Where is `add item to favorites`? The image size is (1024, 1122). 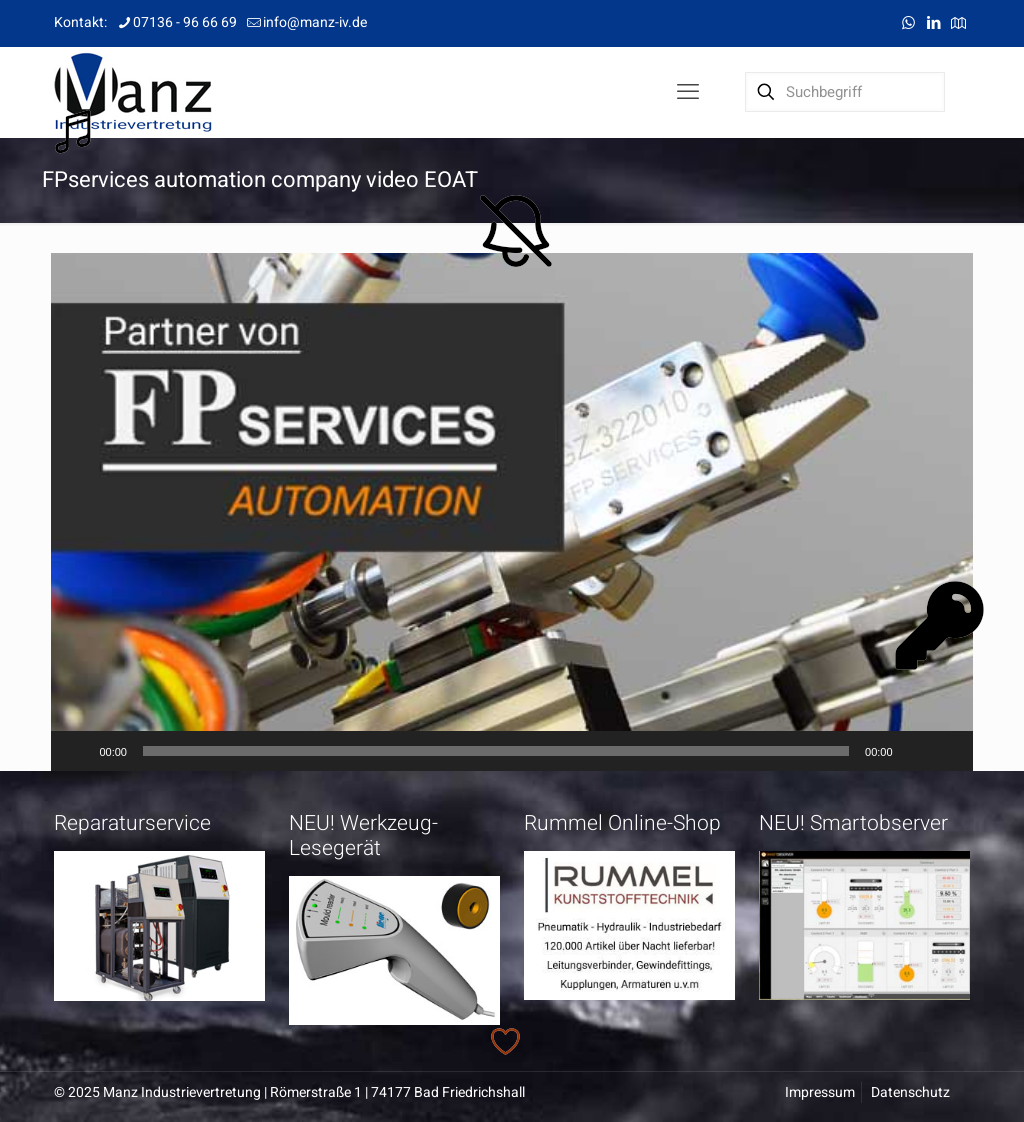 add item to favorites is located at coordinates (505, 1041).